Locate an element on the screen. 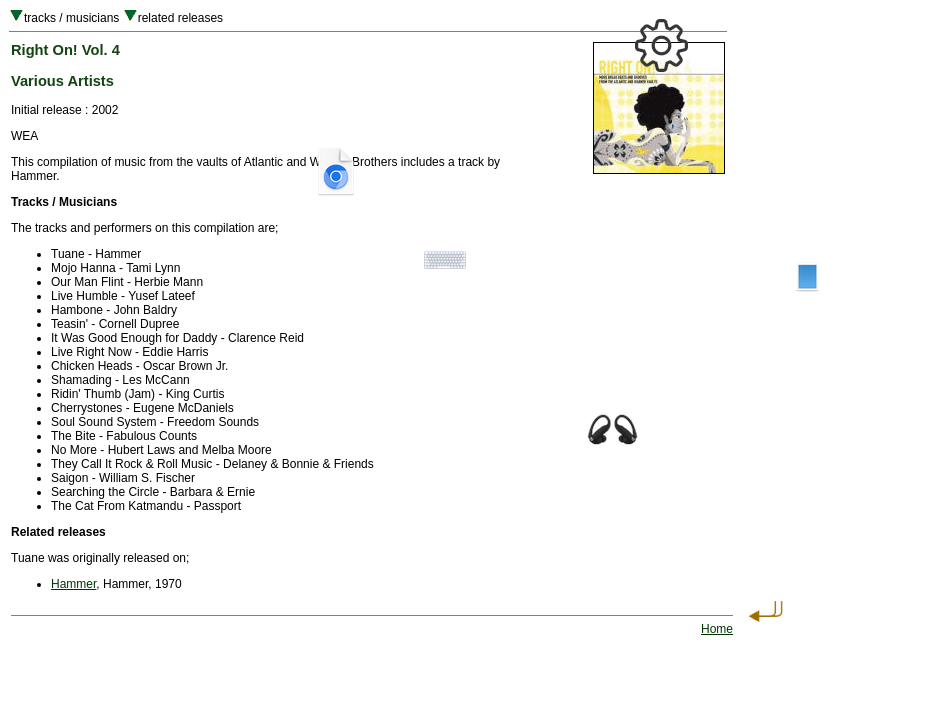 Image resolution: width=929 pixels, height=720 pixels. access application settings or preferences is located at coordinates (661, 45).